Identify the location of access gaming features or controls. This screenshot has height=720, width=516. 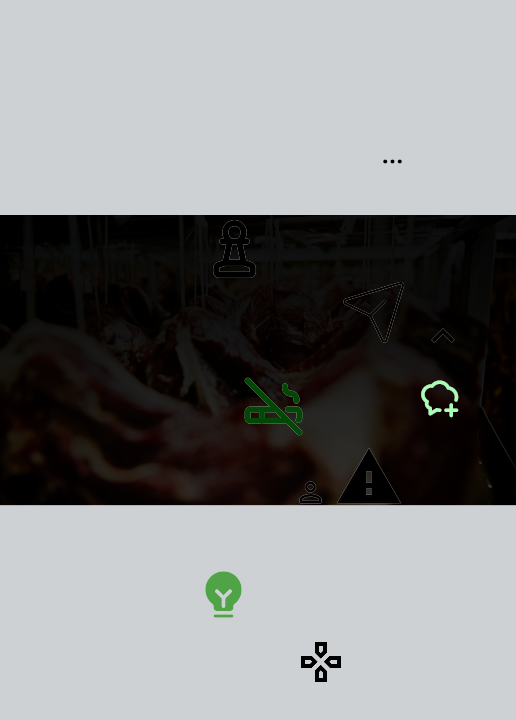
(321, 662).